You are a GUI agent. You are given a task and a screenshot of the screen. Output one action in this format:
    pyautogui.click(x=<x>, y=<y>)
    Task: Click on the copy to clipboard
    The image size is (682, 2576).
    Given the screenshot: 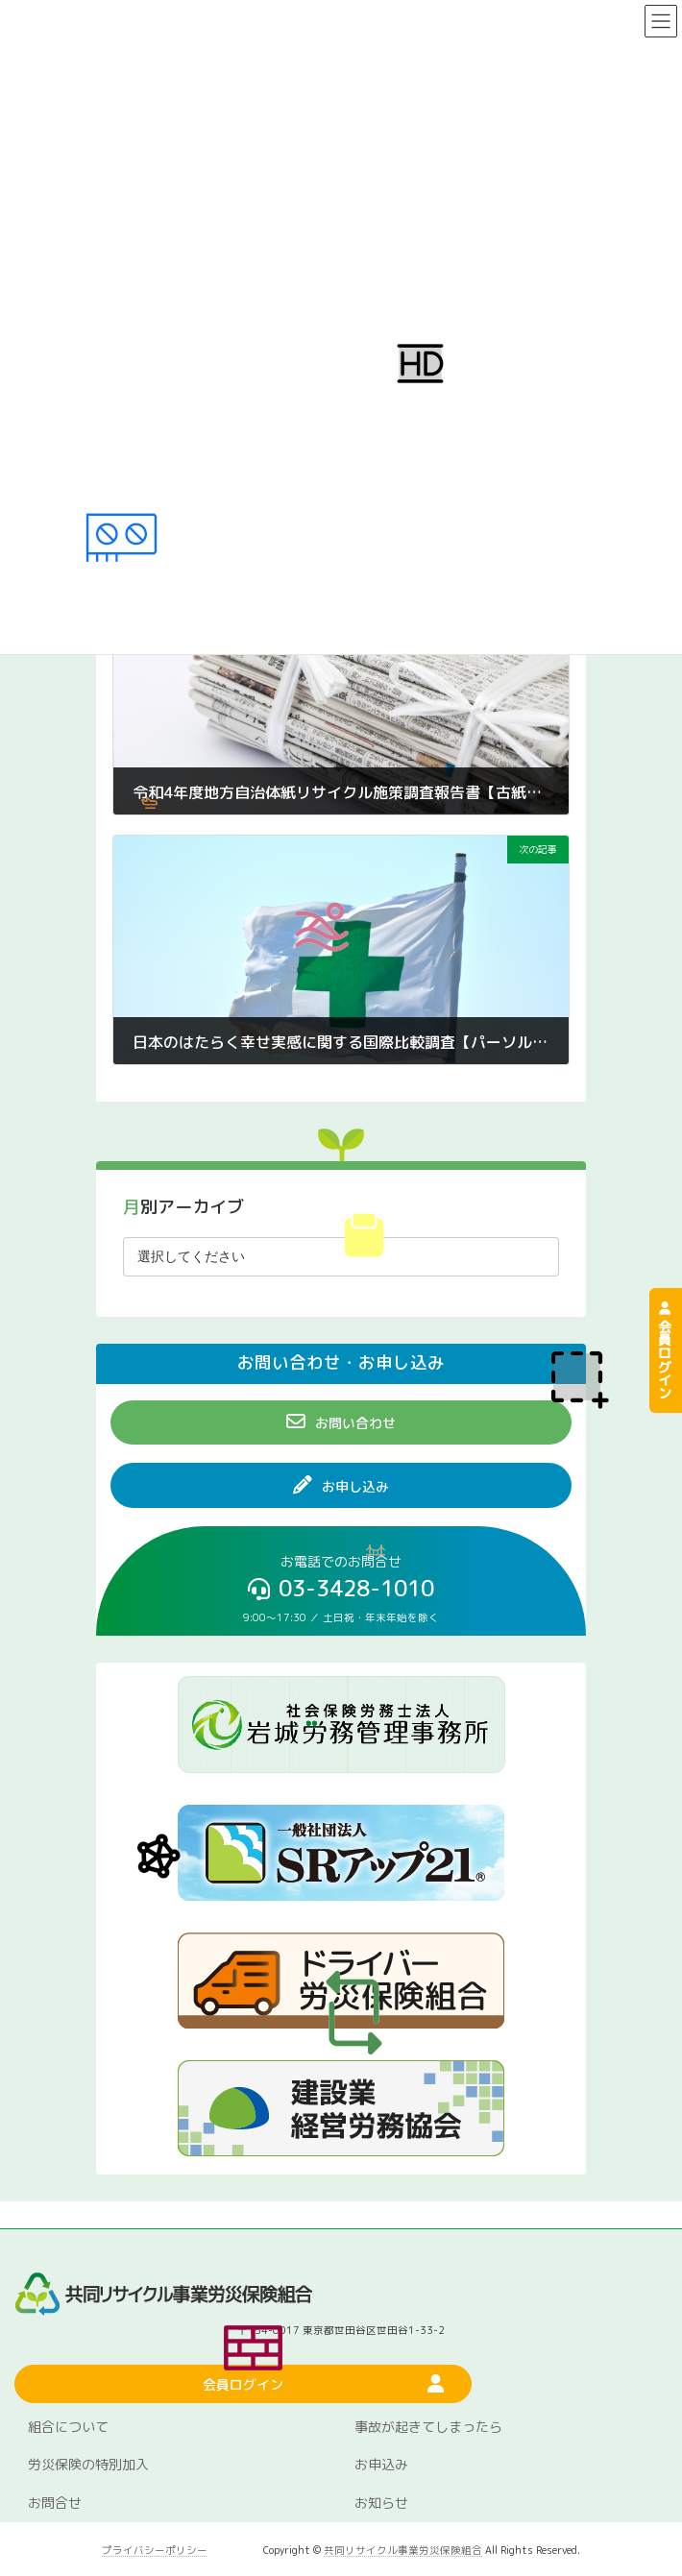 What is the action you would take?
    pyautogui.click(x=364, y=1235)
    